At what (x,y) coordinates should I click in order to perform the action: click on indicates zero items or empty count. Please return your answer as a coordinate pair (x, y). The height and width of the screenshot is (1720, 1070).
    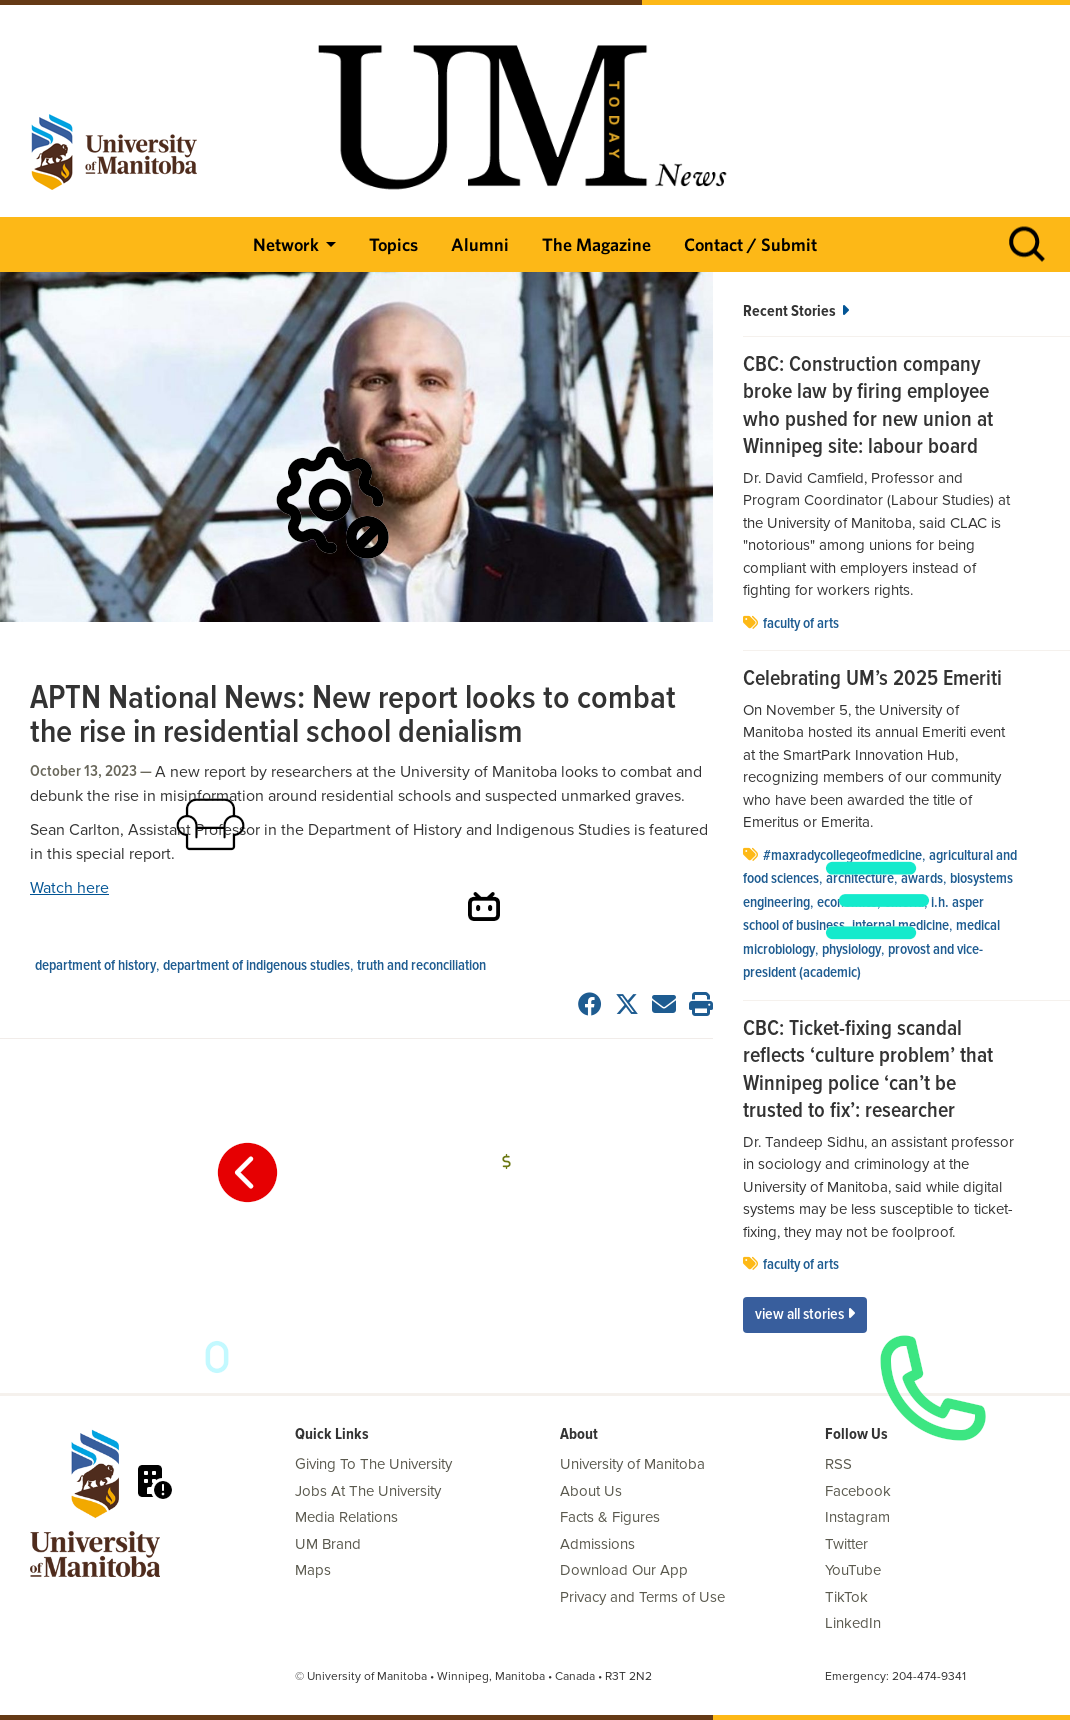
    Looking at the image, I should click on (217, 1357).